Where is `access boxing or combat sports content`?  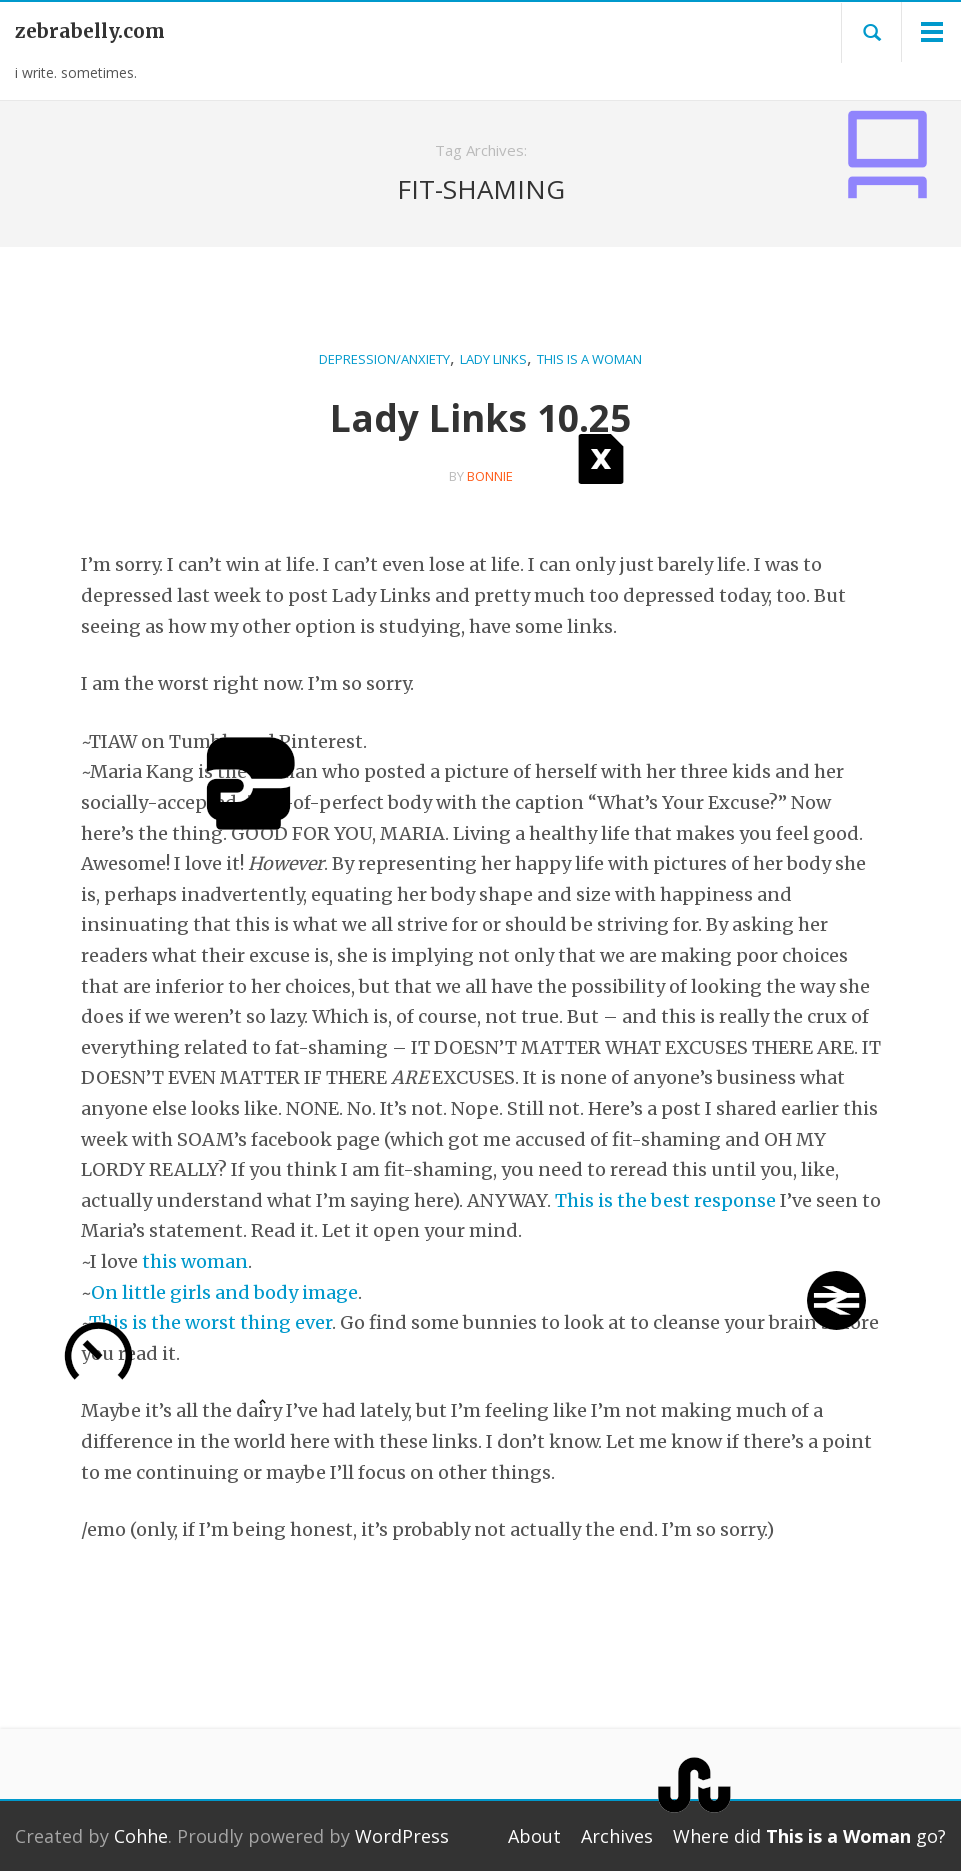
access boxing or combat sports content is located at coordinates (248, 783).